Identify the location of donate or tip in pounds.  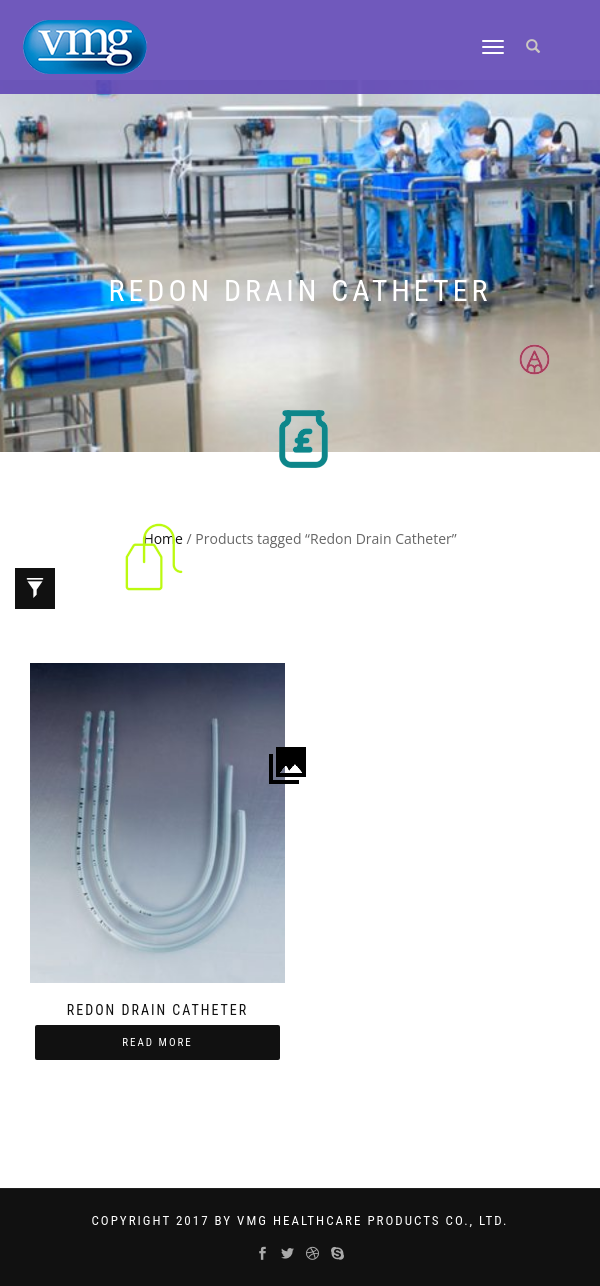
(303, 437).